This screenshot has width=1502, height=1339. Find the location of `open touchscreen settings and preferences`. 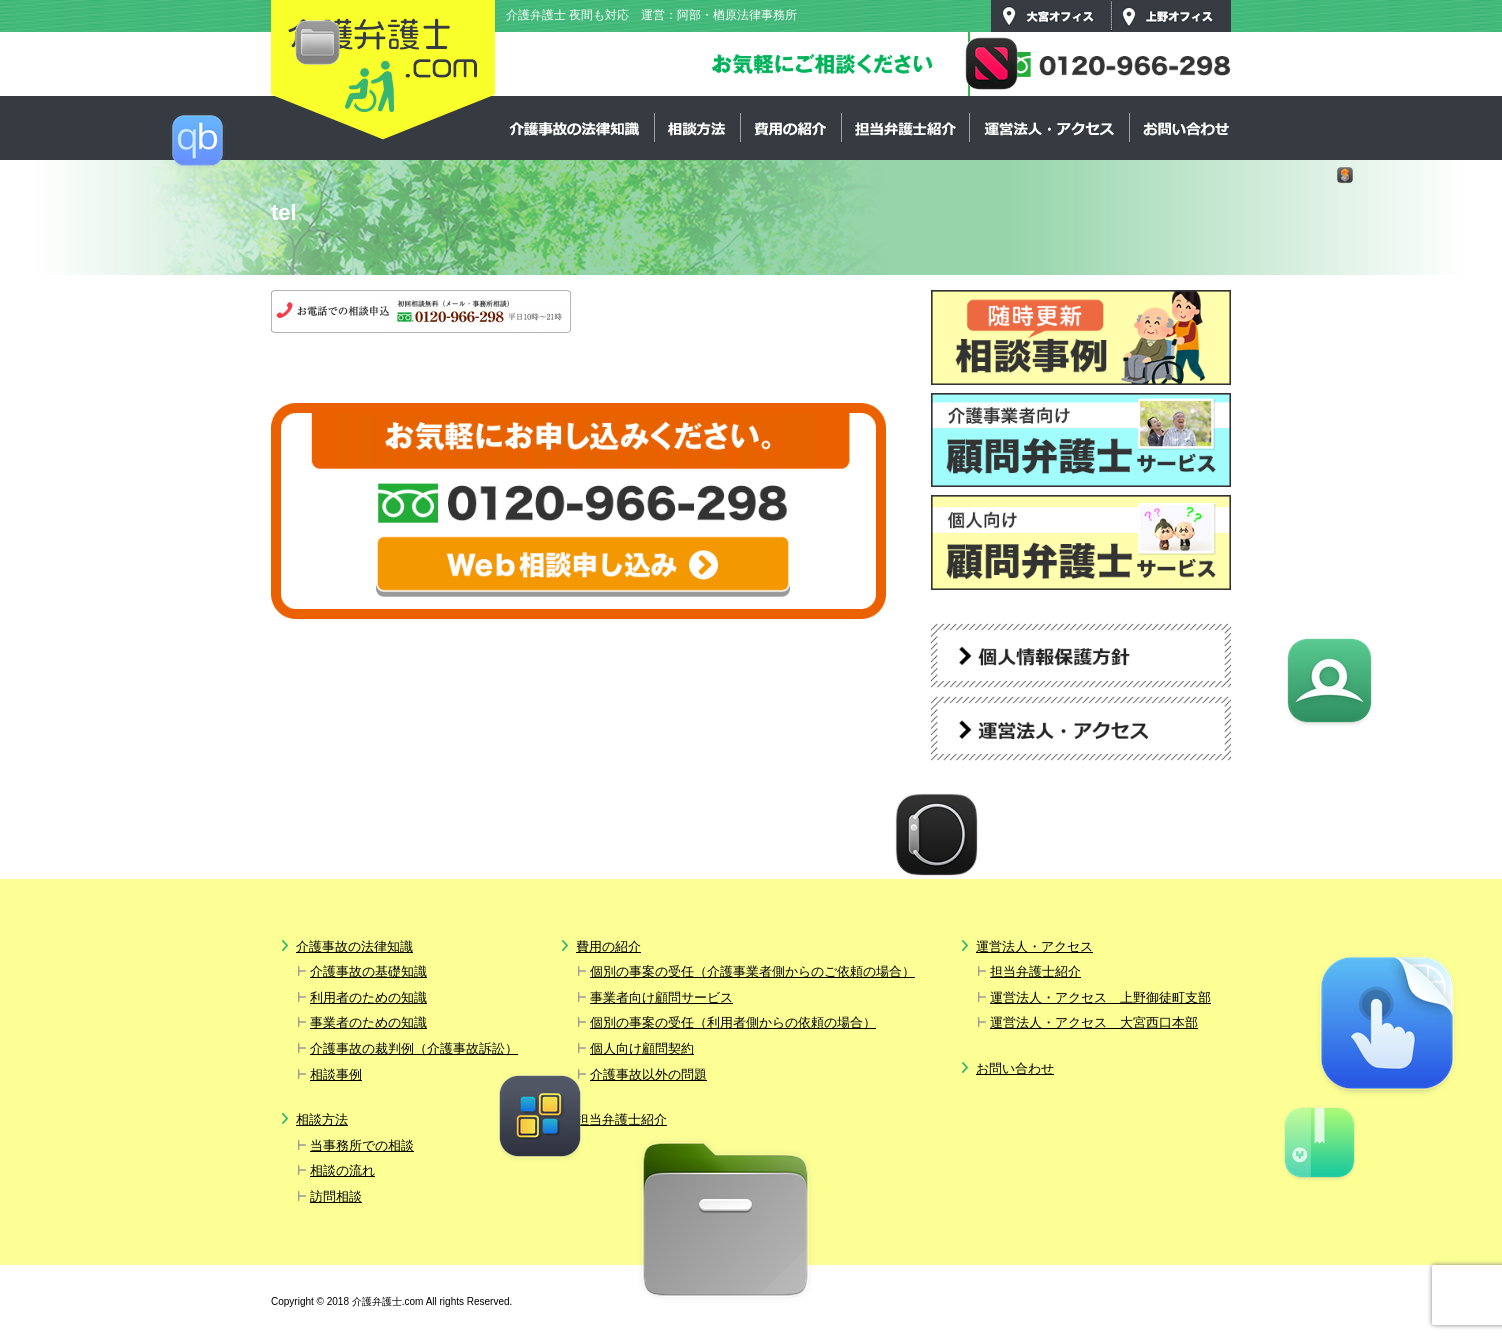

open touchscreen settings and preferences is located at coordinates (1387, 1023).